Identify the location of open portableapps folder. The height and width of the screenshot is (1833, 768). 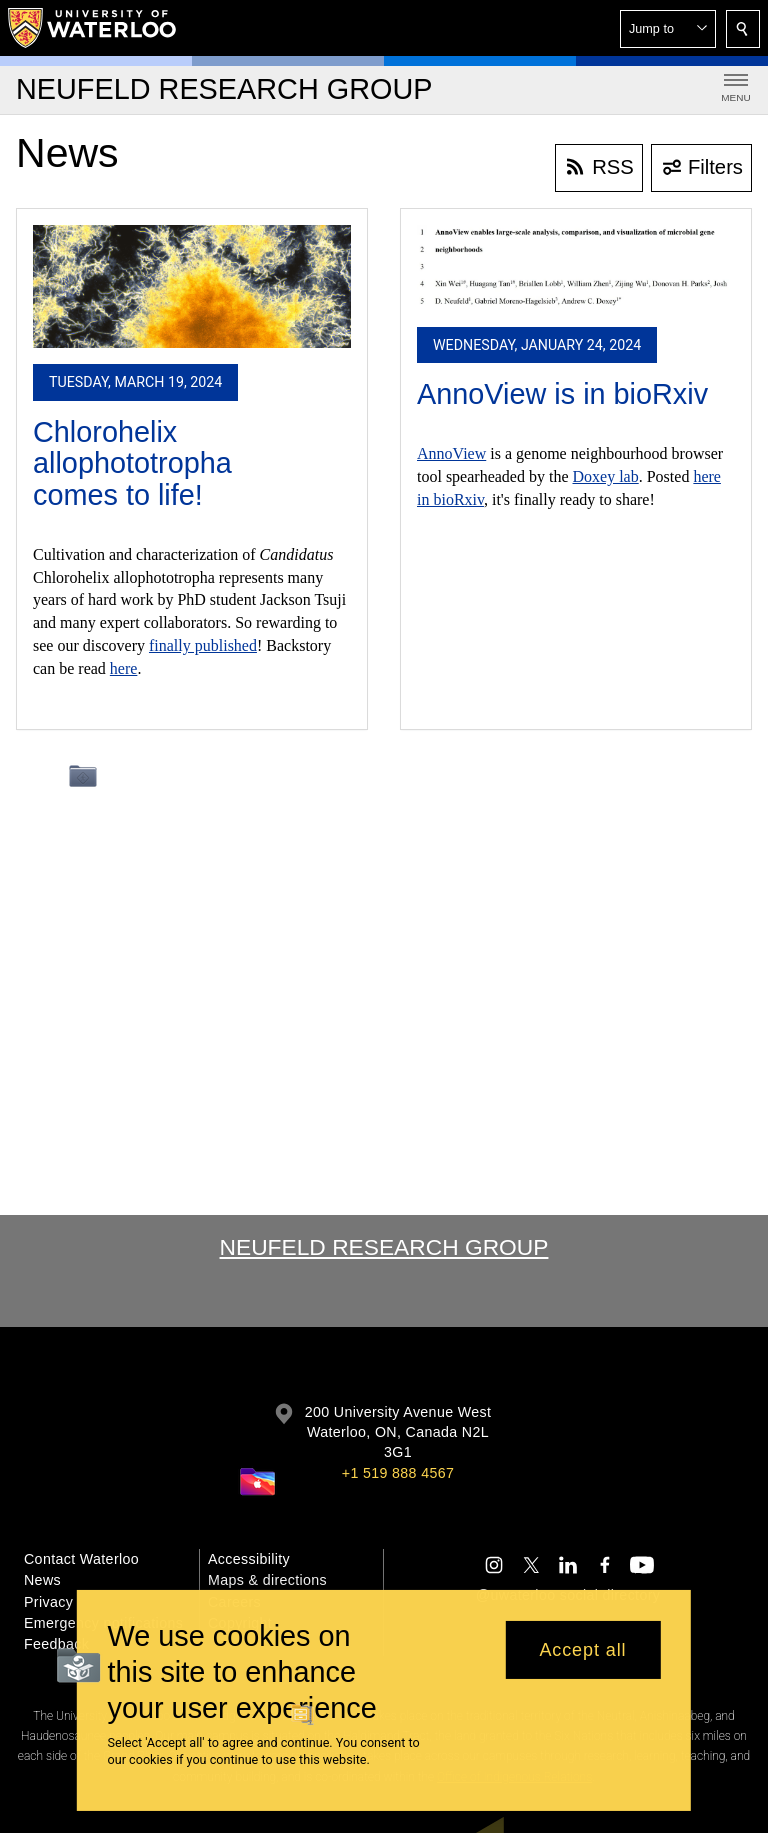
(78, 1666).